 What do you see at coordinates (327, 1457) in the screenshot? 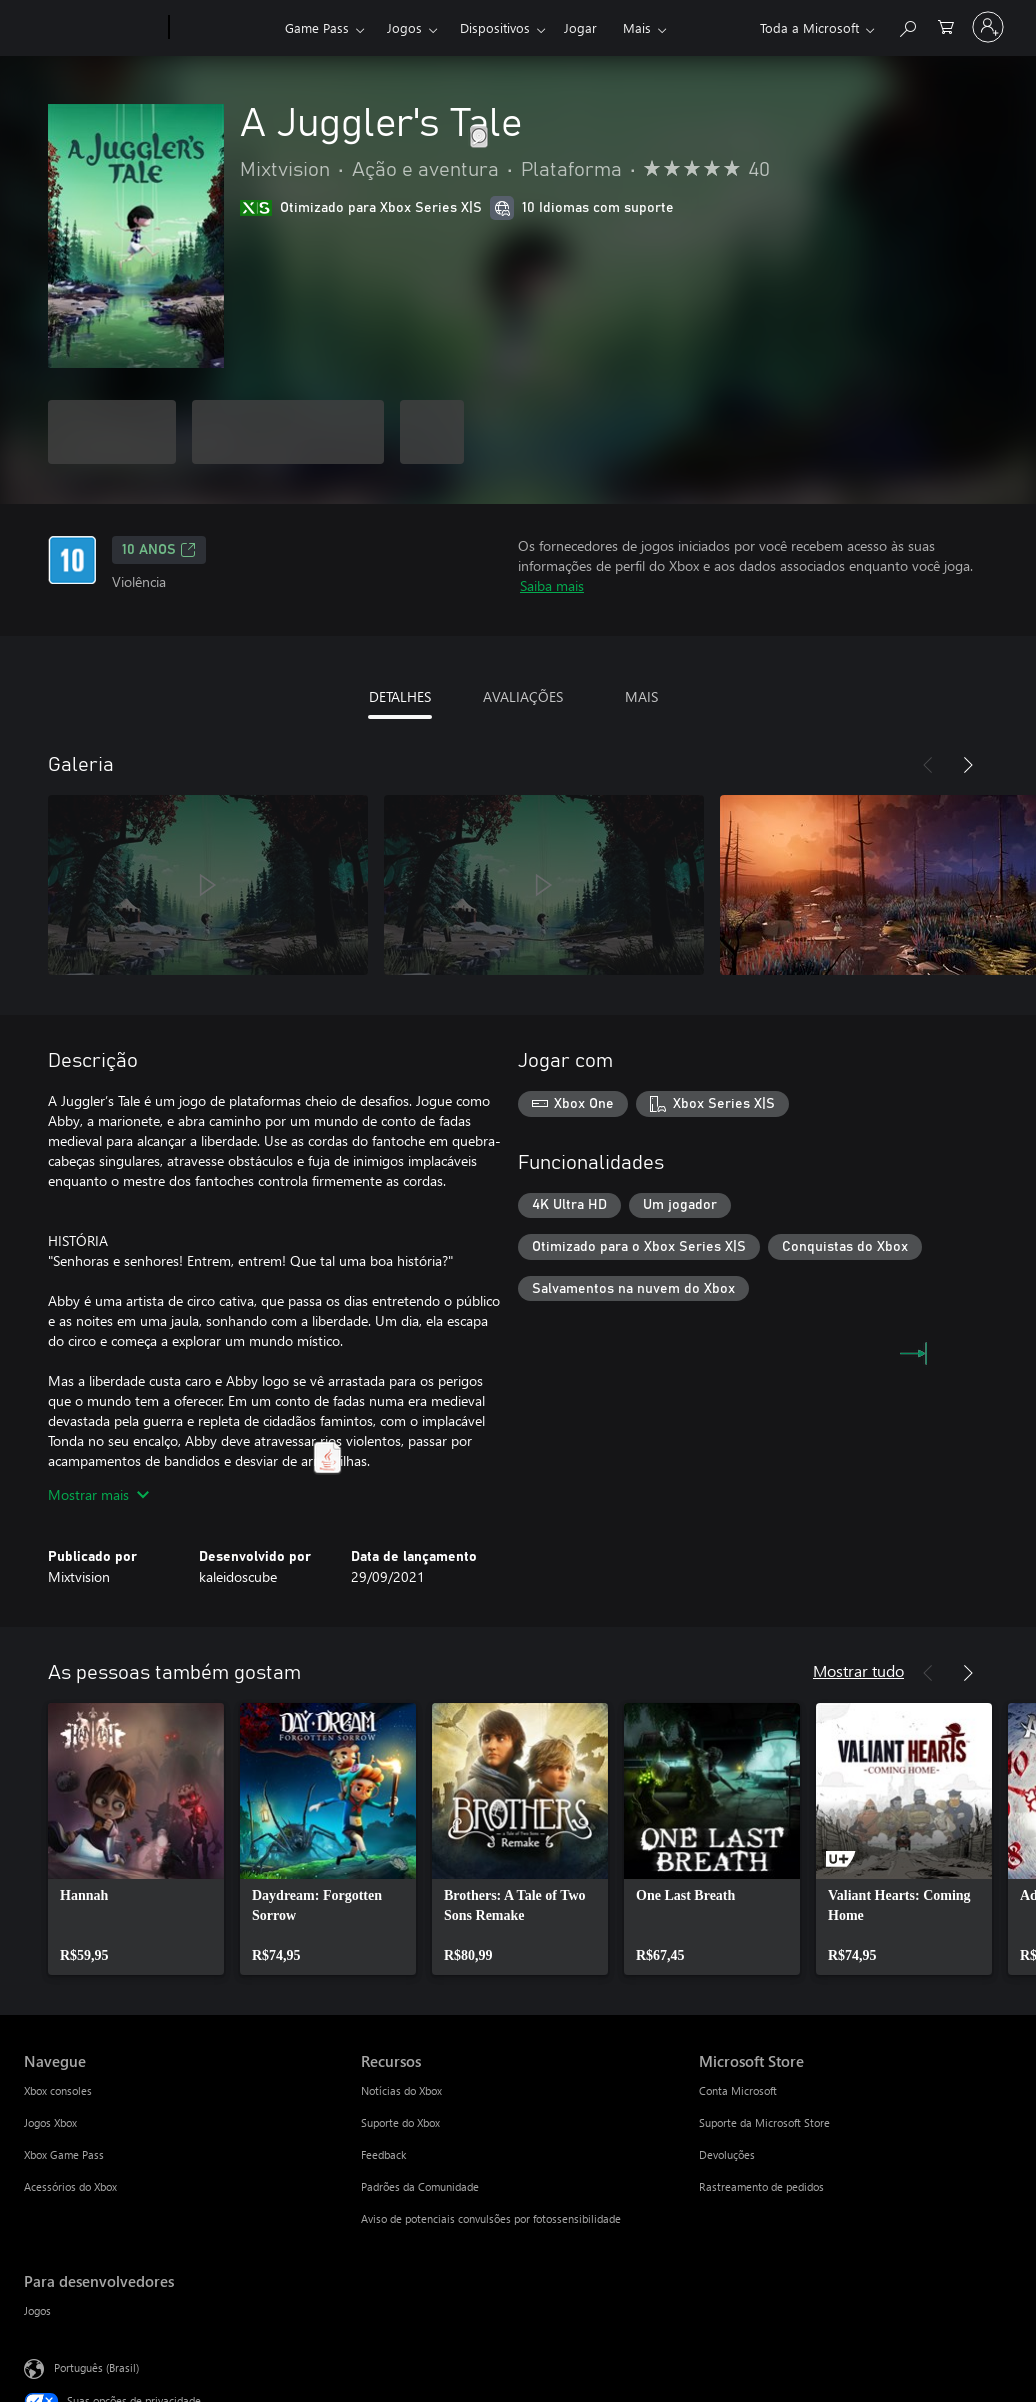
I see `indicates a java source code file` at bounding box center [327, 1457].